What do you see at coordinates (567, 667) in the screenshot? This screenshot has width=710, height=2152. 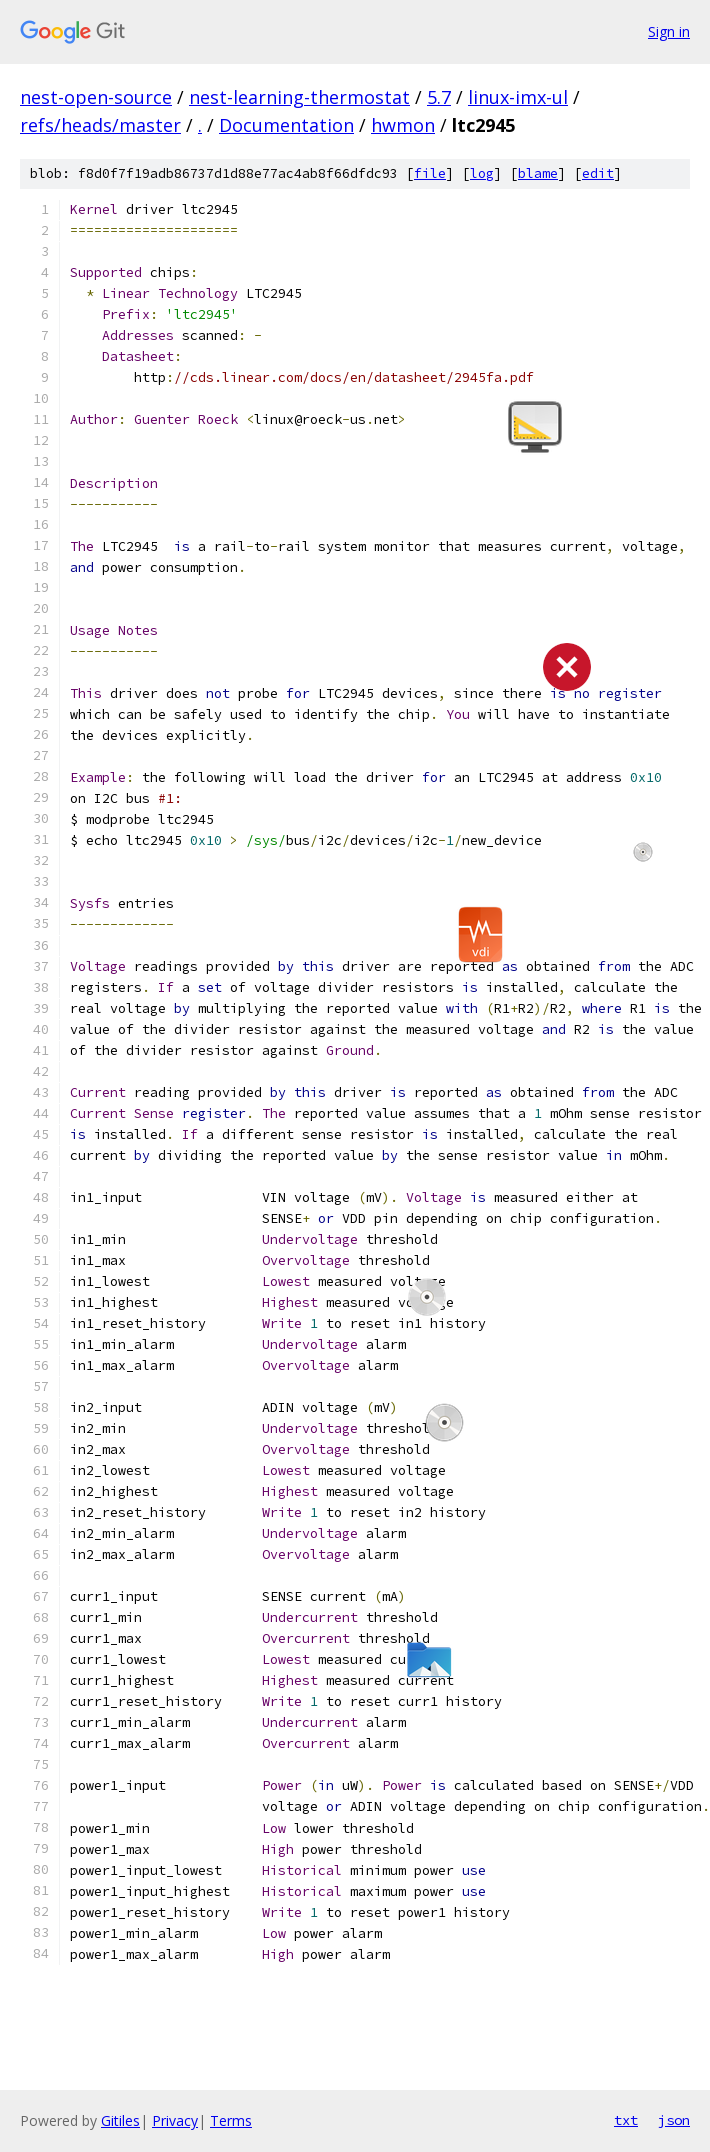 I see `cancel the current calculation` at bounding box center [567, 667].